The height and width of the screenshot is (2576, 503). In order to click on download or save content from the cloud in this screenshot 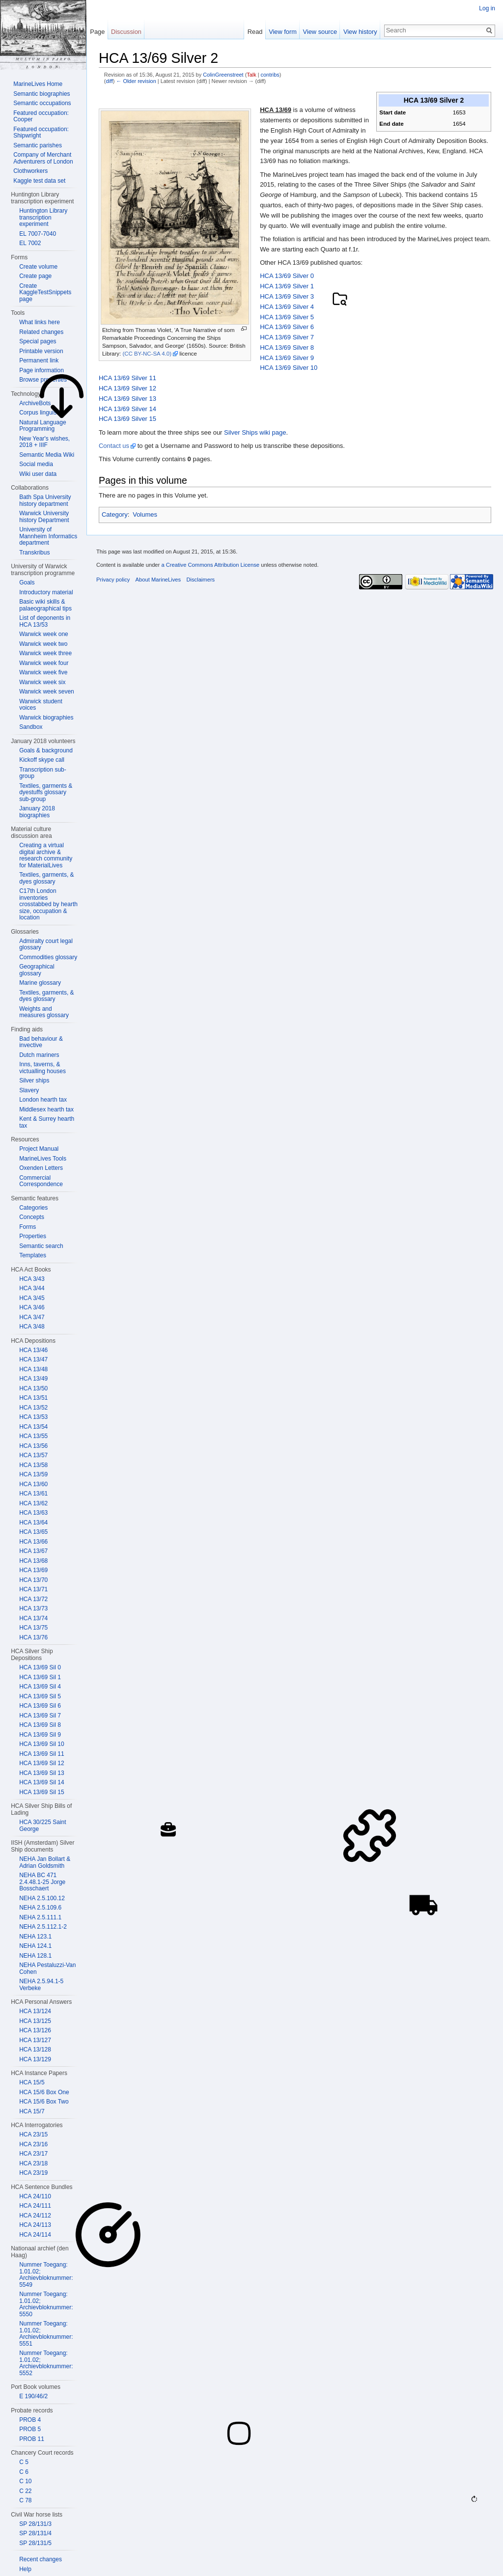, I will do `click(61, 396)`.